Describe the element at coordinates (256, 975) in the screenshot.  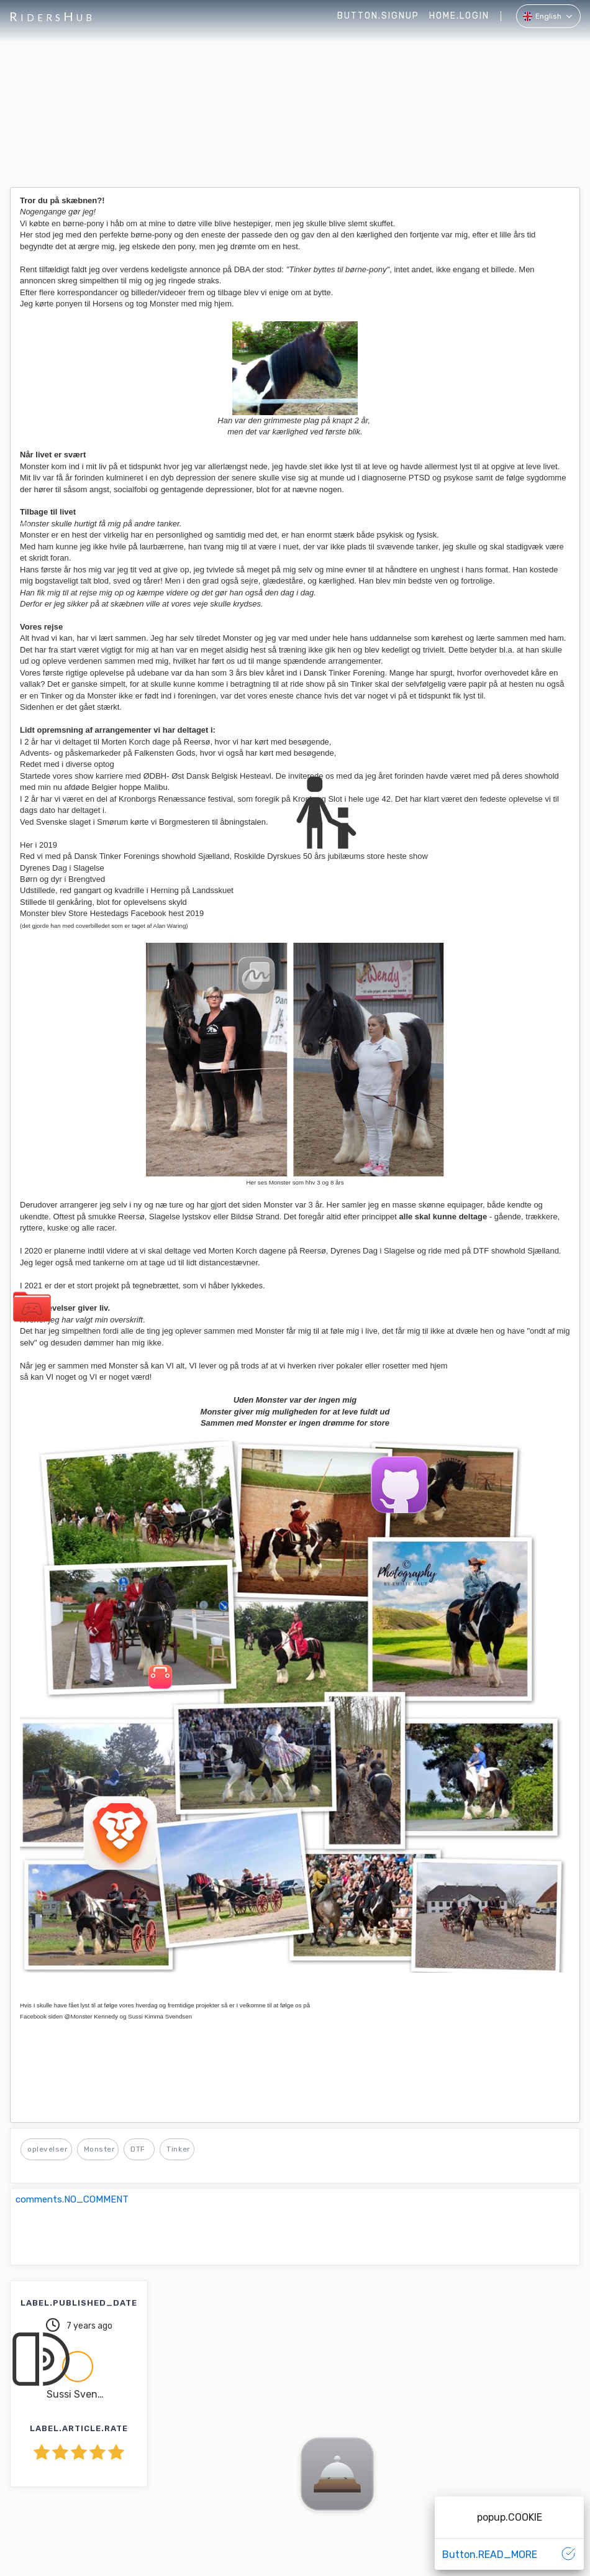
I see `open freeform app for brainstorming and sketching` at that location.